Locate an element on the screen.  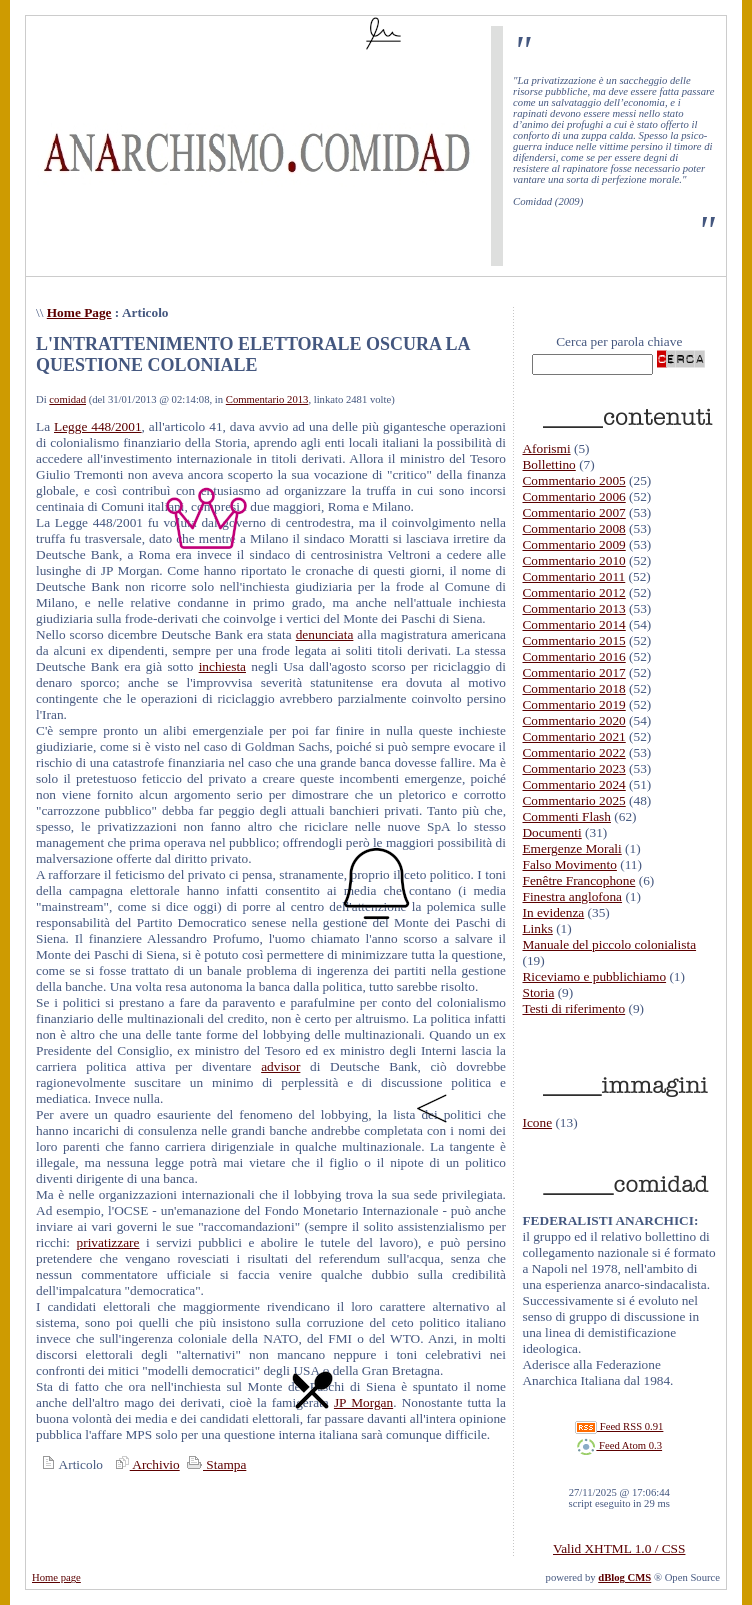
add your signature to a document is located at coordinates (383, 33).